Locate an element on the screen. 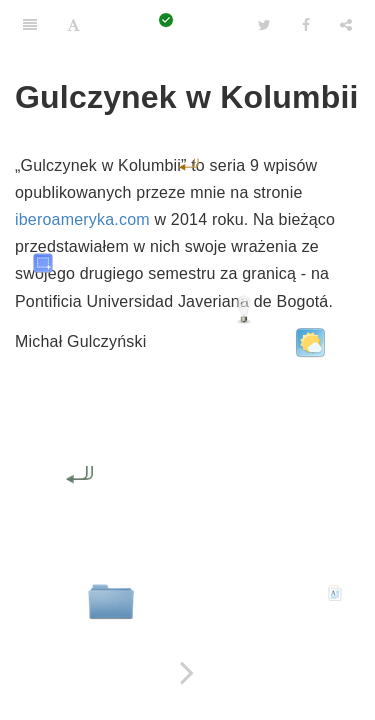 This screenshot has width=375, height=720. apply mail filters to messages is located at coordinates (166, 20).